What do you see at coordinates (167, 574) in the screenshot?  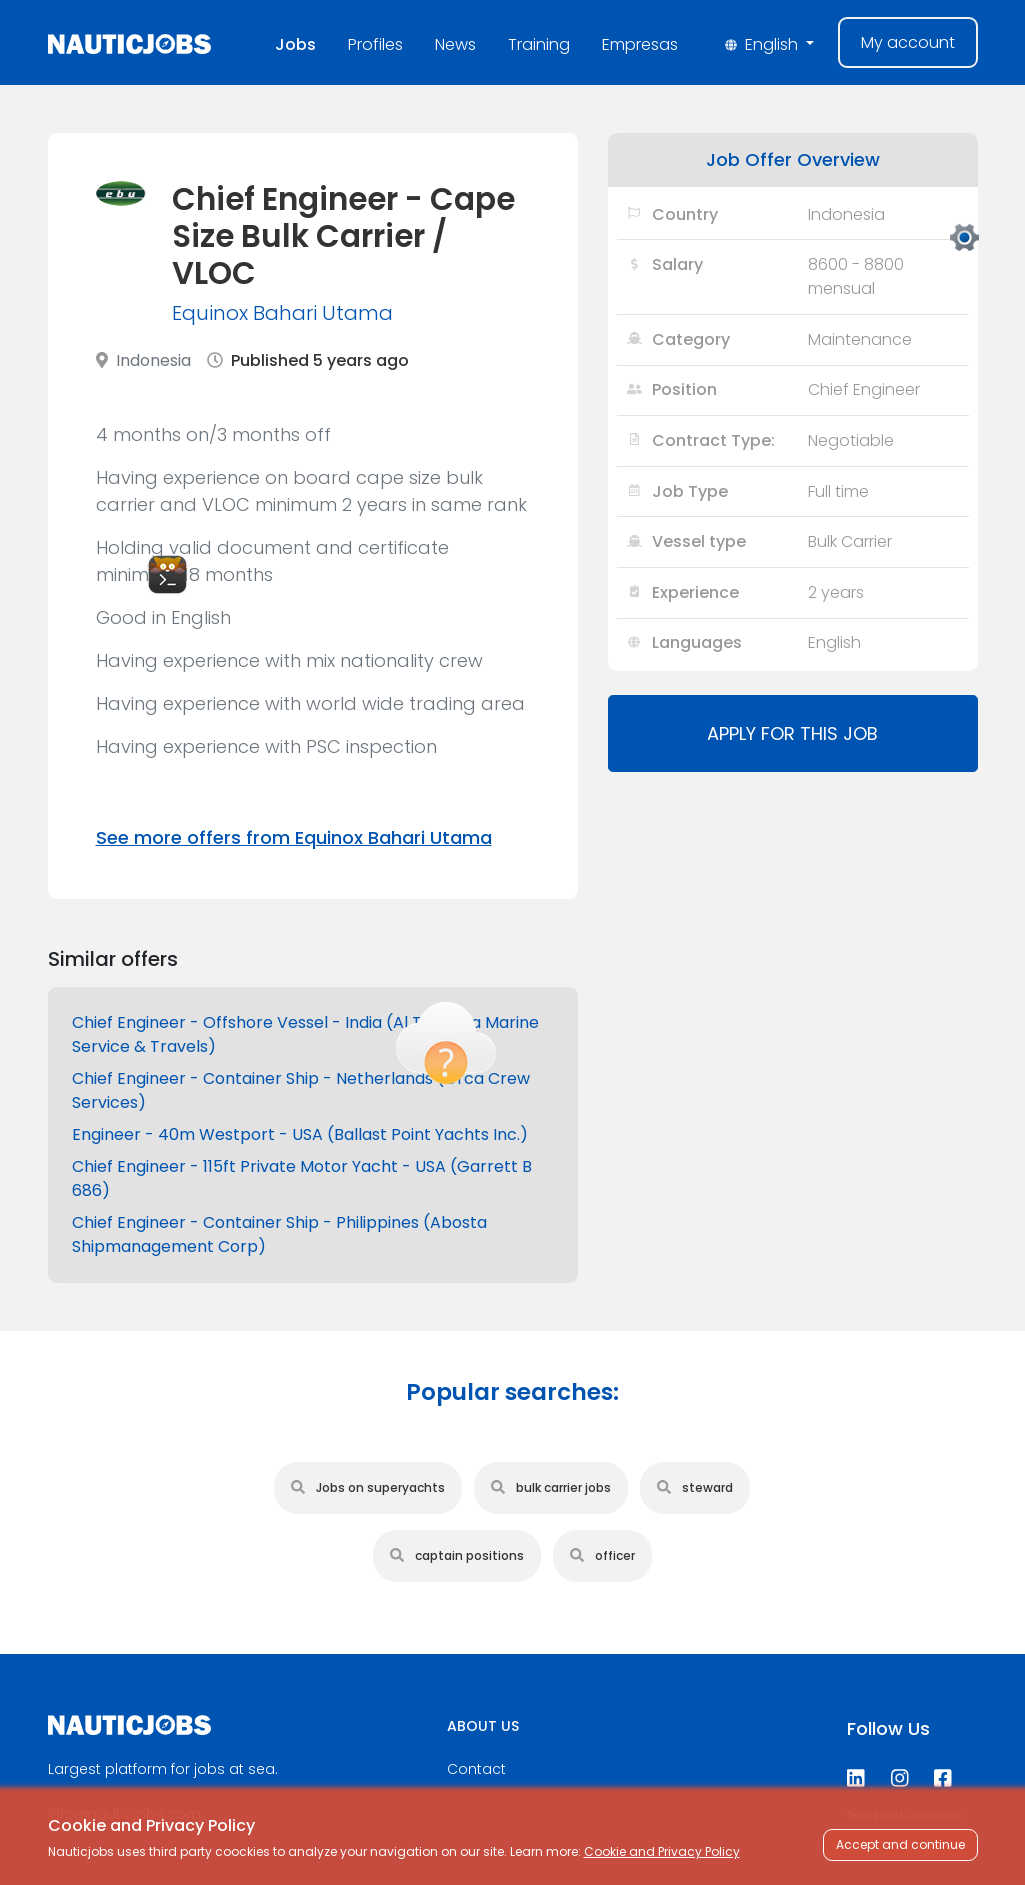 I see `open kitty terminal emulator` at bounding box center [167, 574].